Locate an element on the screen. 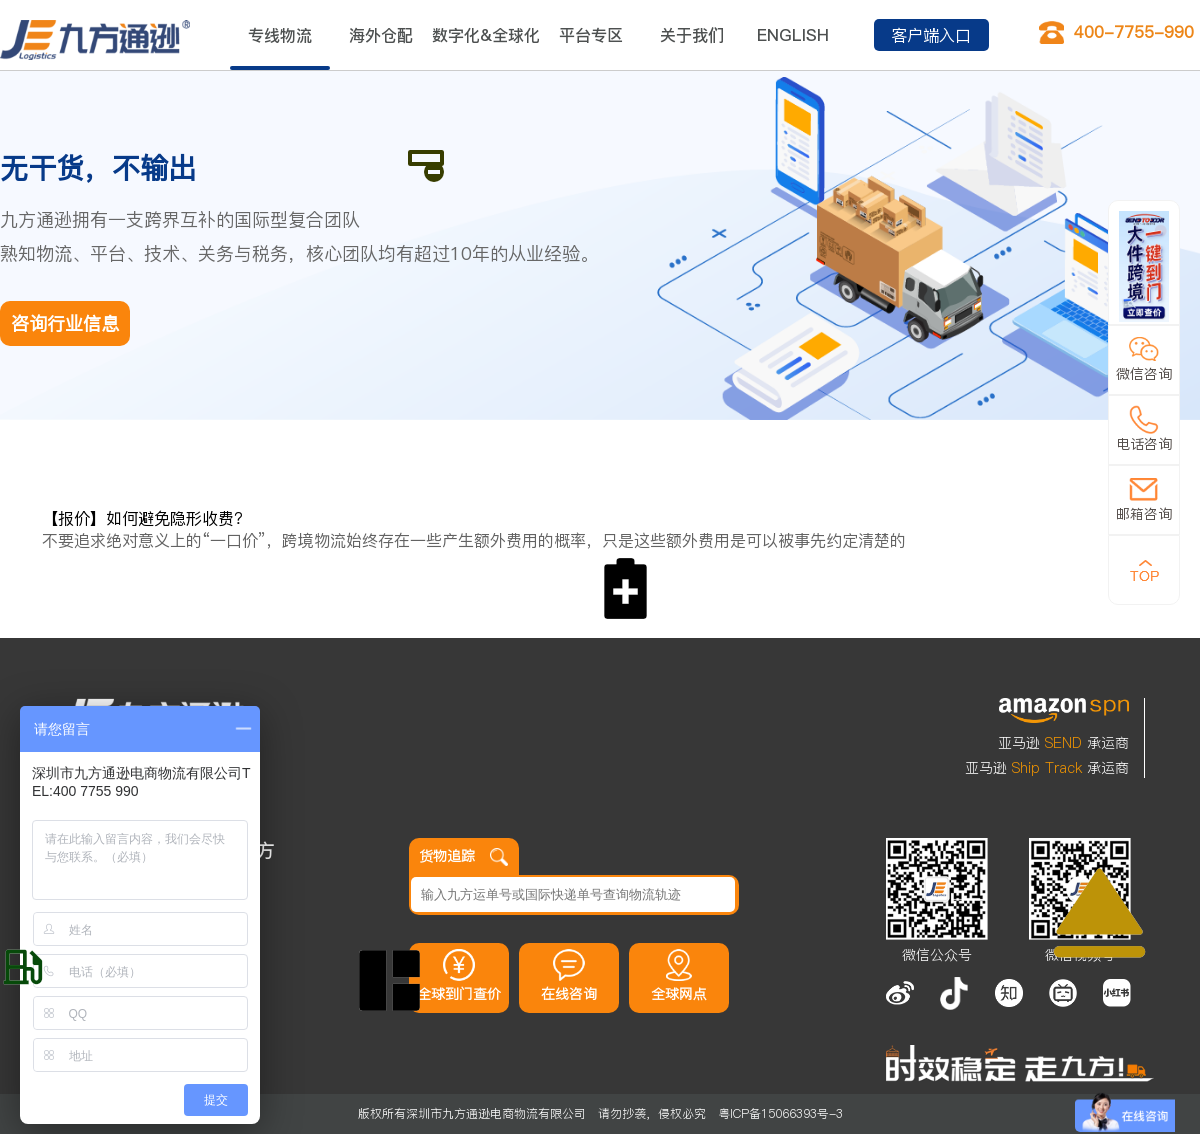 This screenshot has width=1200, height=1134. switch to grid layout view is located at coordinates (389, 980).